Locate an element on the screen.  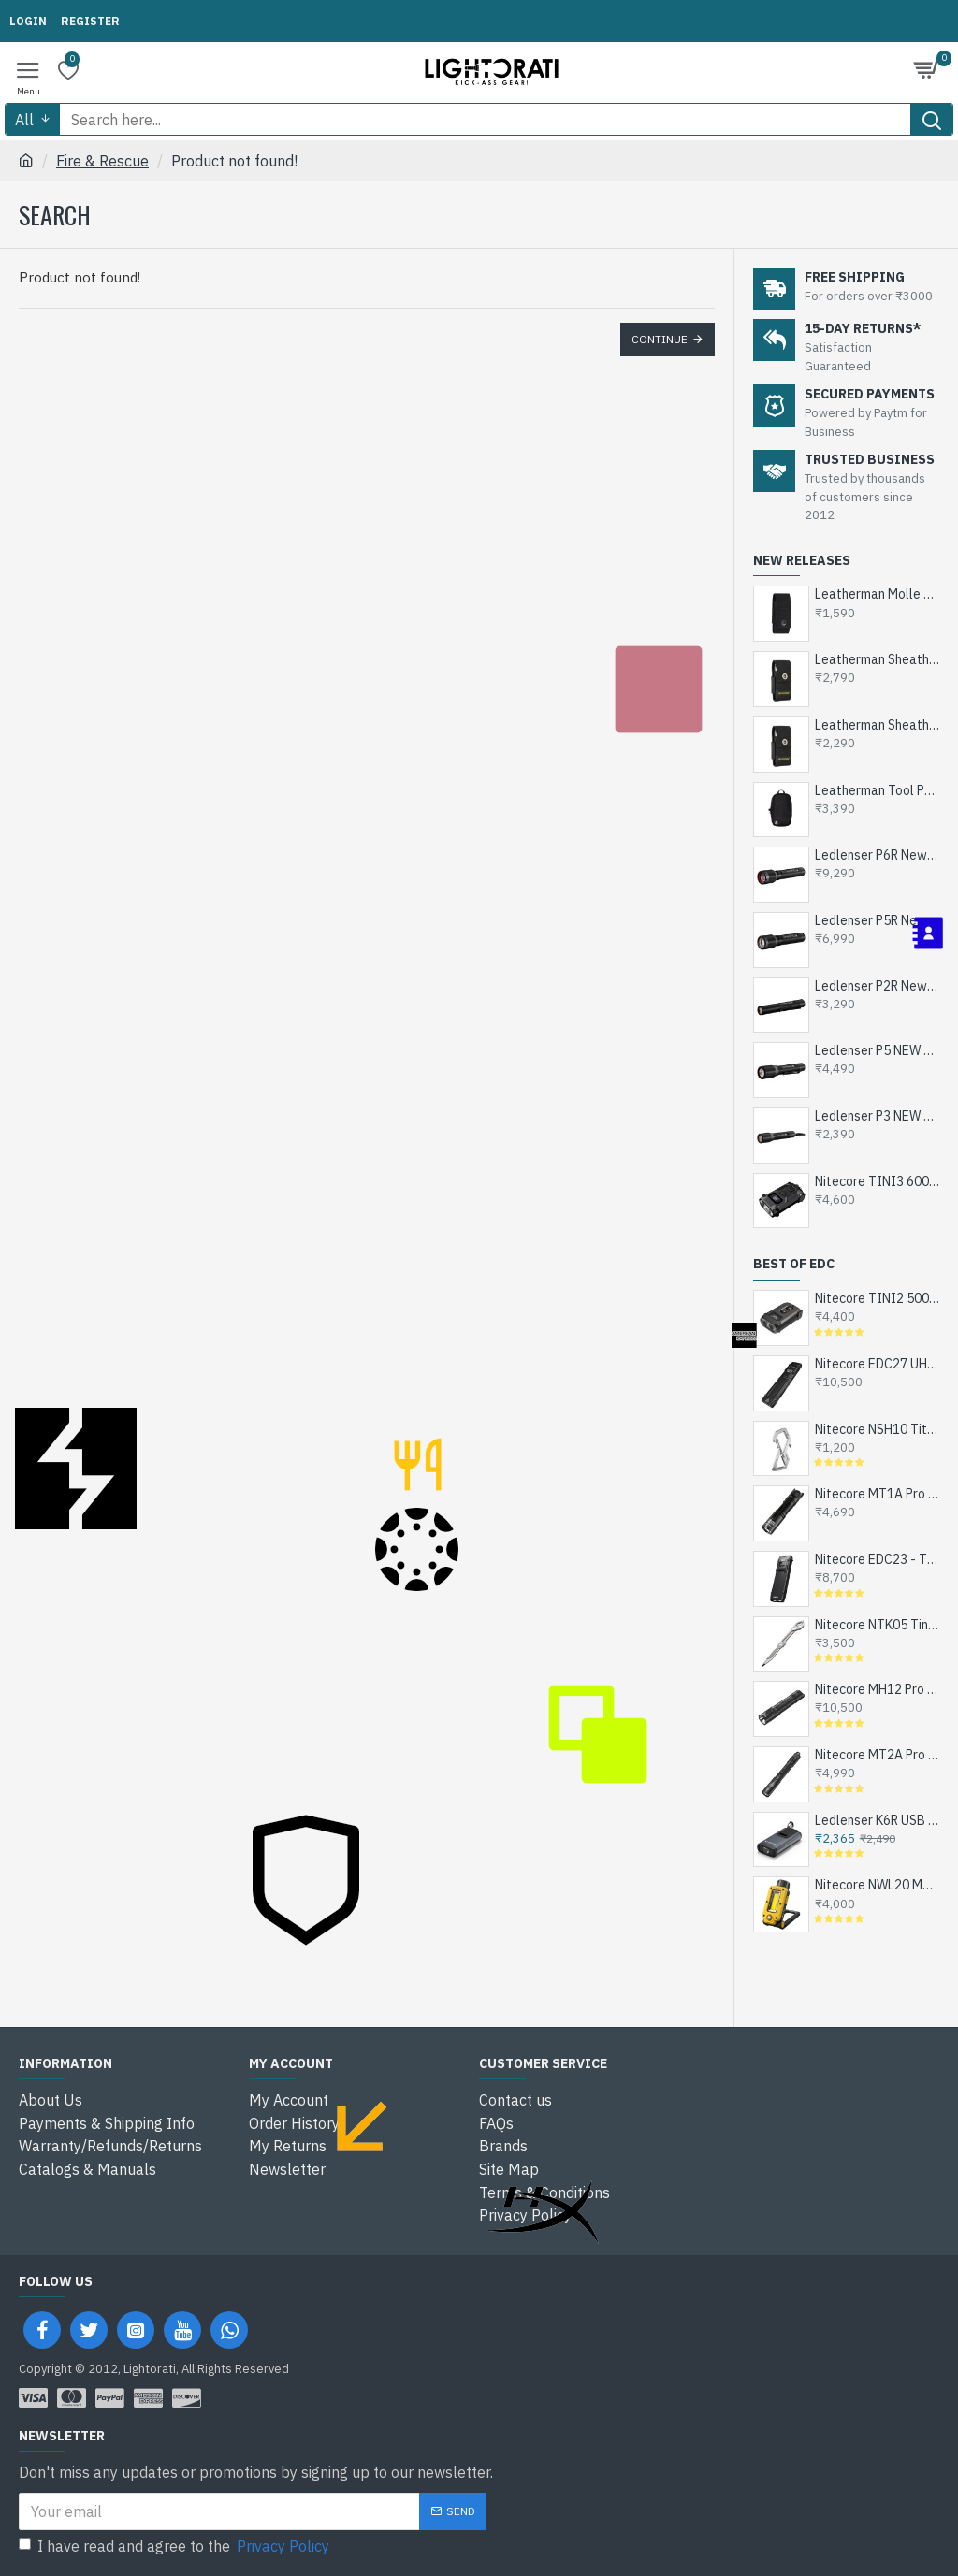
find nearby restaurants is located at coordinates (417, 1464).